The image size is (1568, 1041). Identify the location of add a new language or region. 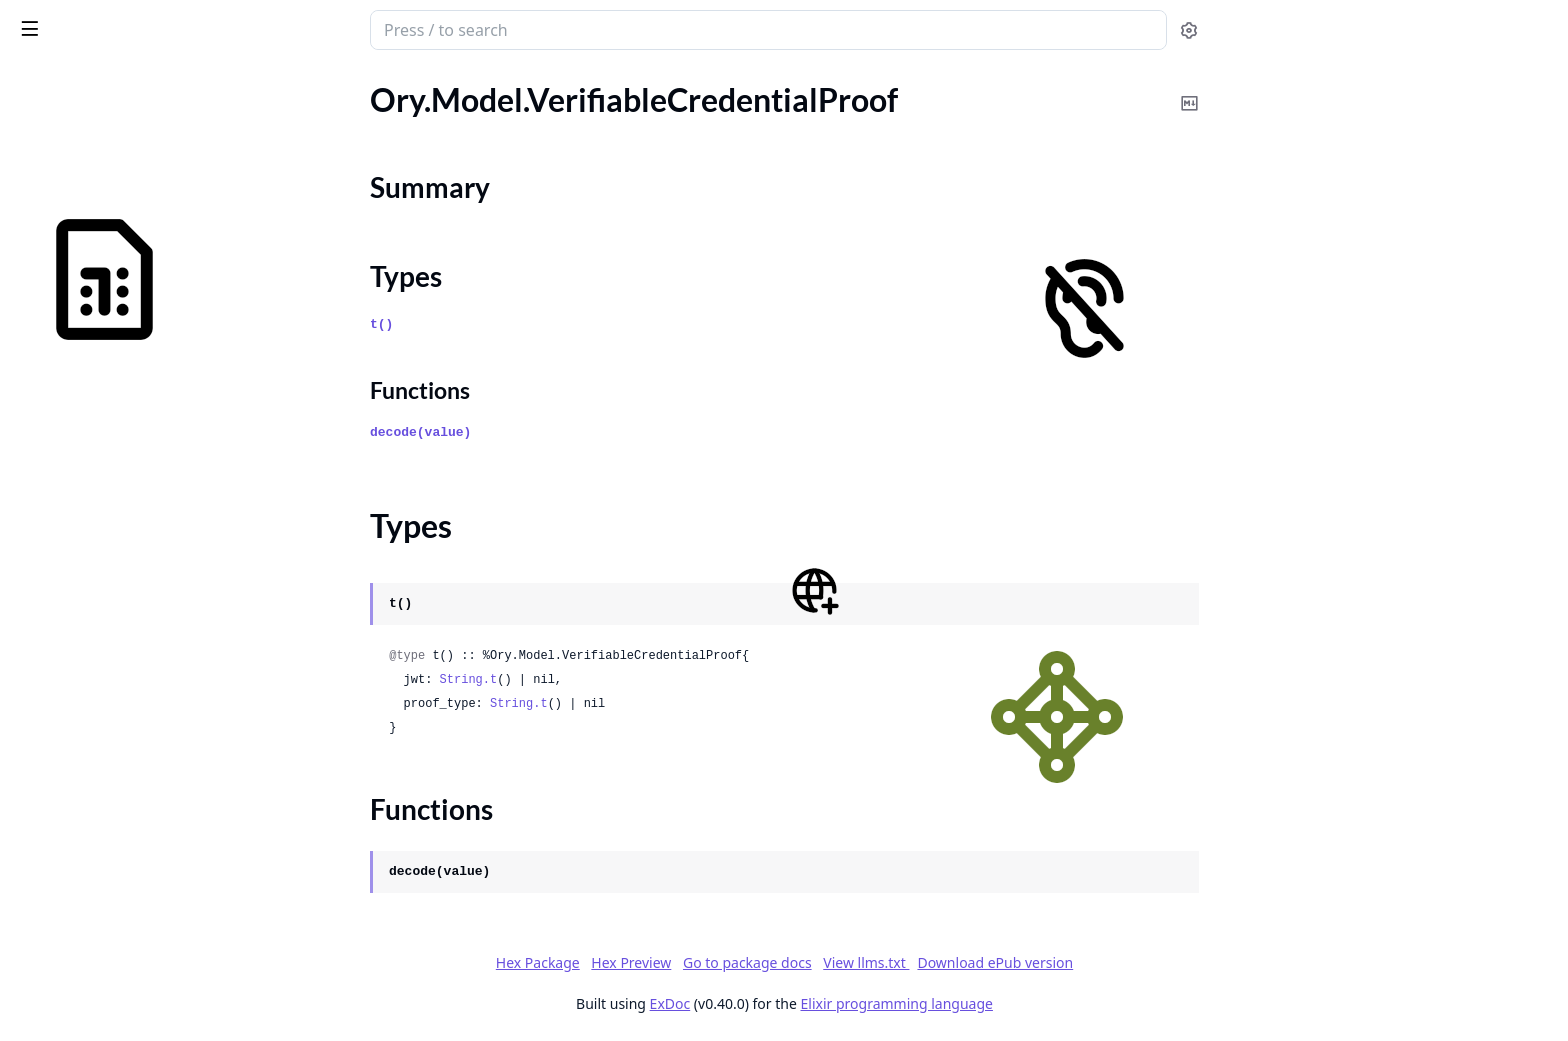
(814, 590).